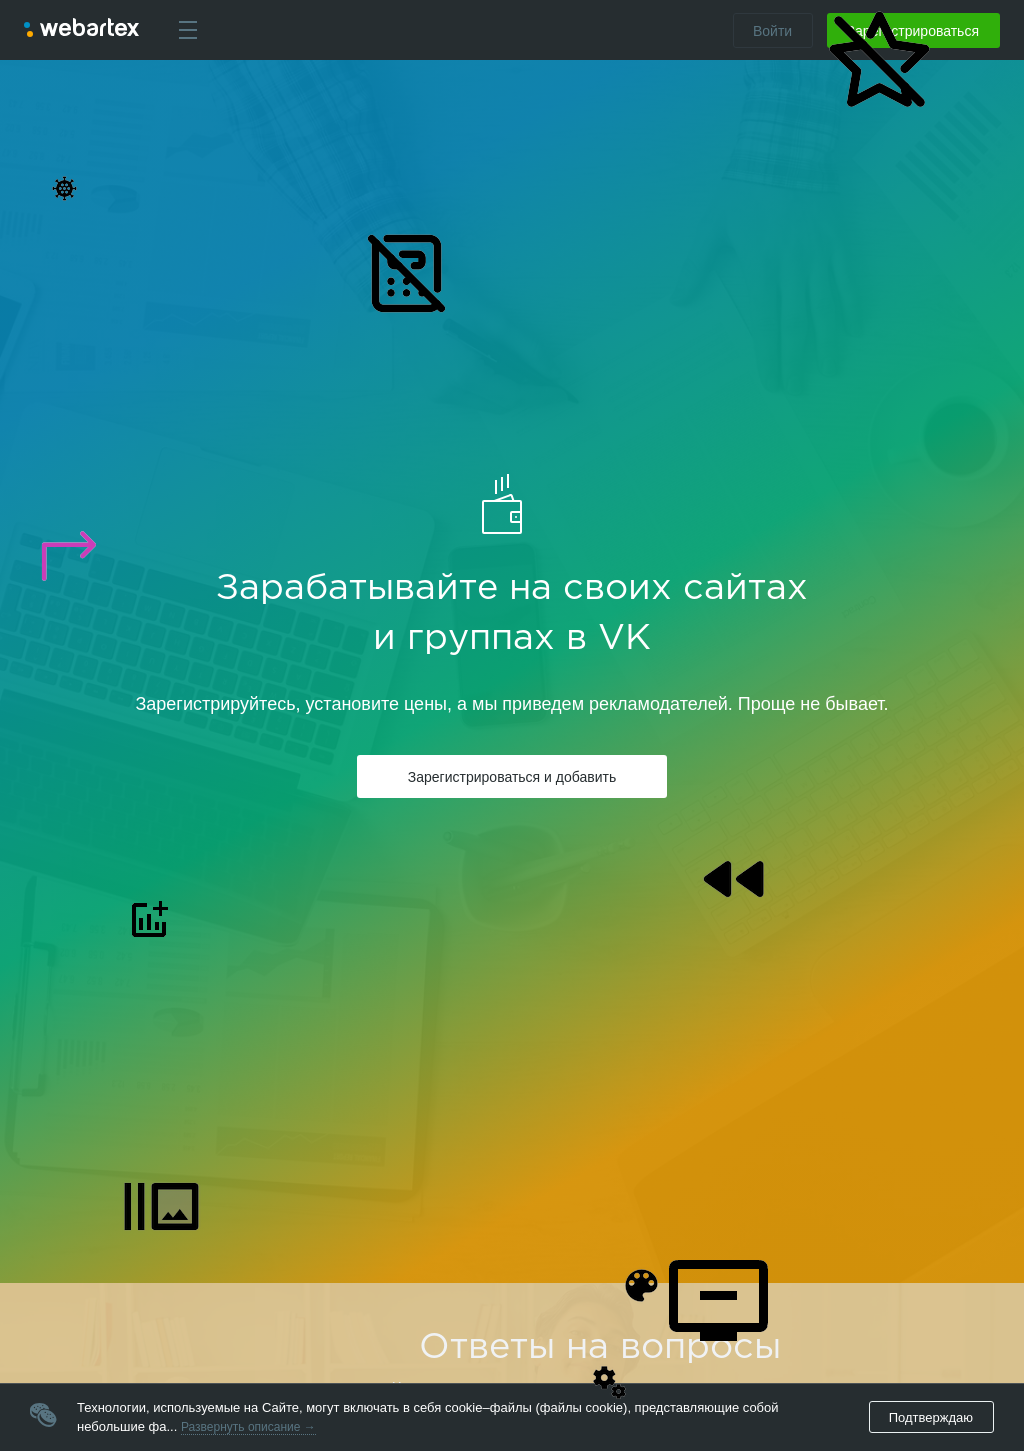 This screenshot has height=1451, width=1024. I want to click on redirect or forward content, so click(69, 556).